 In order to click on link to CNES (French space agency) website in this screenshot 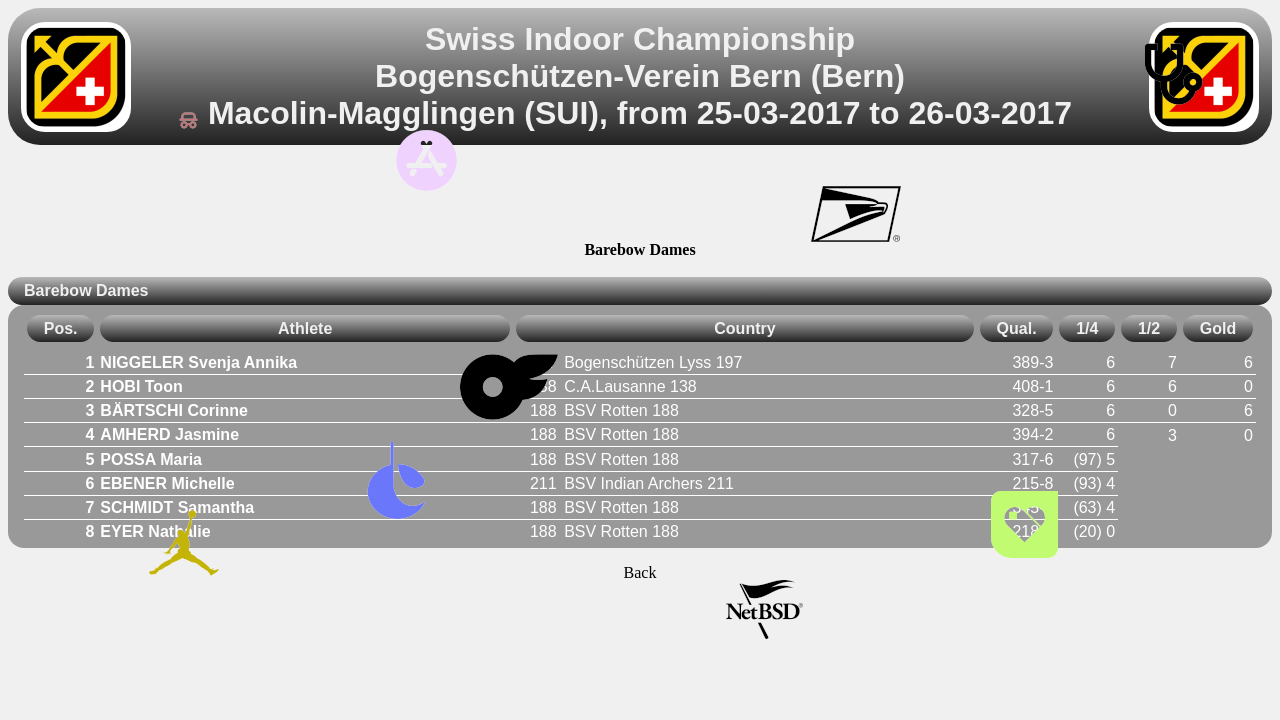, I will do `click(396, 480)`.